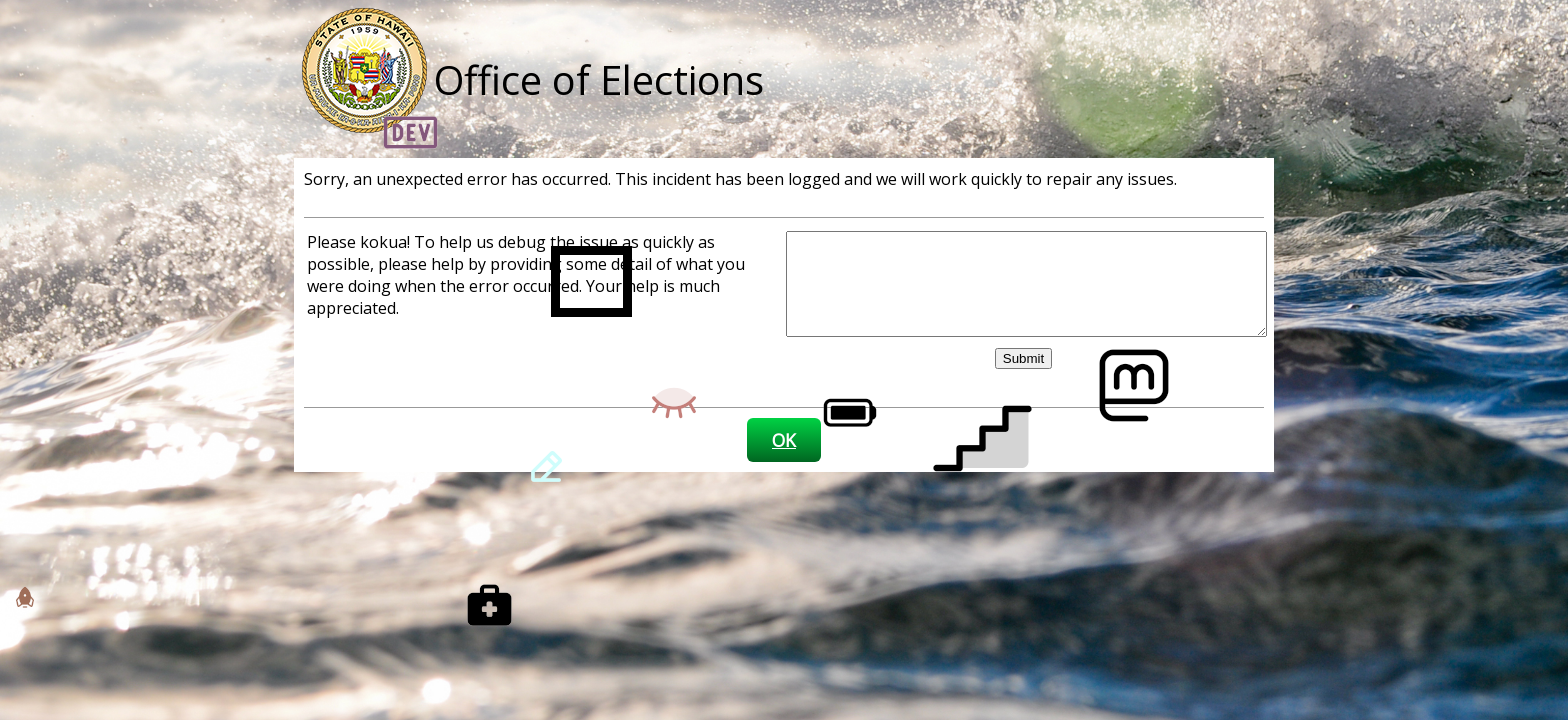 Image resolution: width=1568 pixels, height=720 pixels. What do you see at coordinates (674, 403) in the screenshot?
I see `hide password or sensitive content` at bounding box center [674, 403].